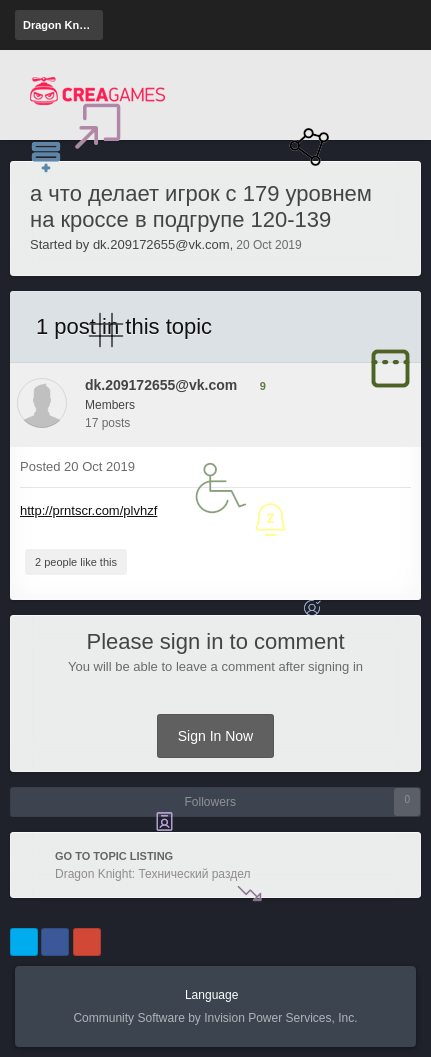  I want to click on add a new row to the bottom of a table, so click(46, 155).